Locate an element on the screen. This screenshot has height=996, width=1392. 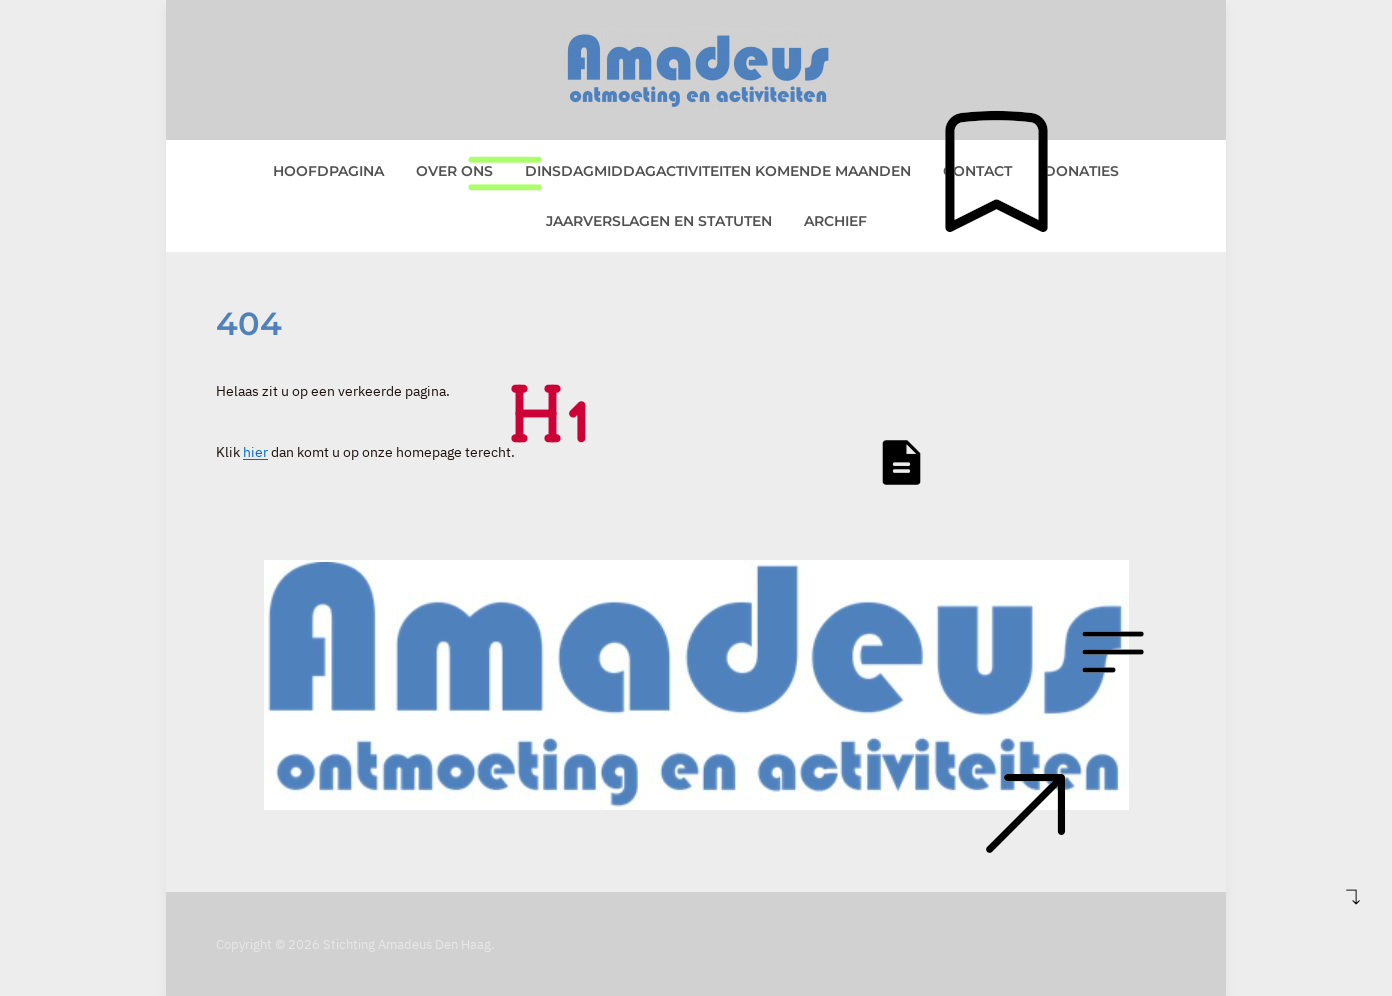
navigate to the next line or section below is located at coordinates (1353, 897).